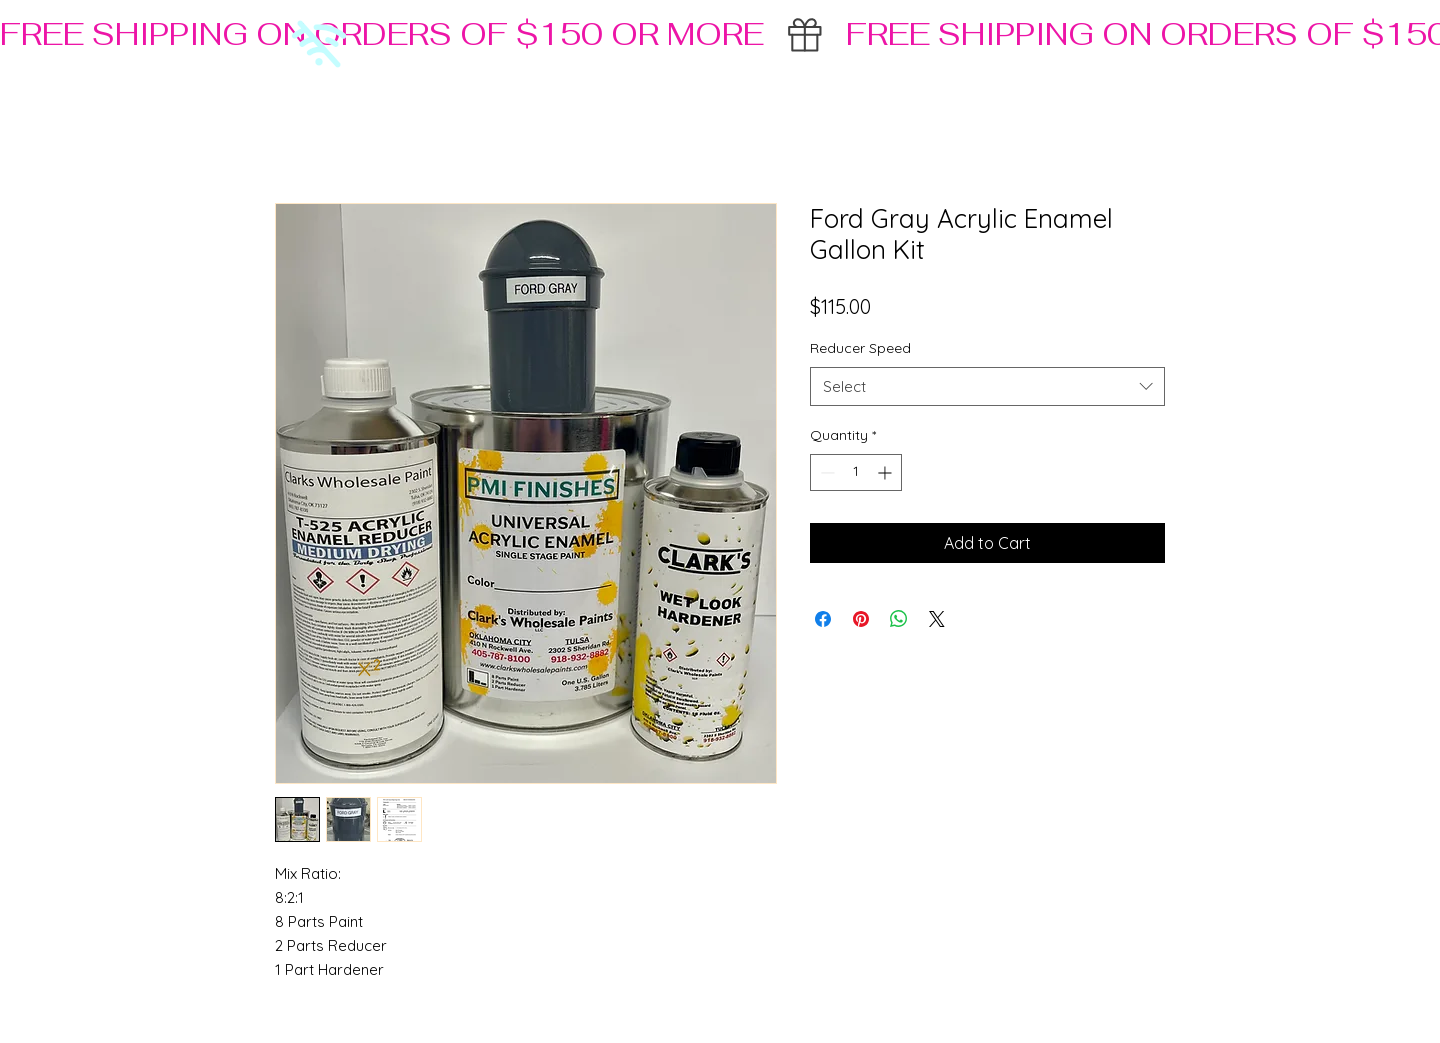 Image resolution: width=1440 pixels, height=1043 pixels. I want to click on format text as superscript, so click(368, 668).